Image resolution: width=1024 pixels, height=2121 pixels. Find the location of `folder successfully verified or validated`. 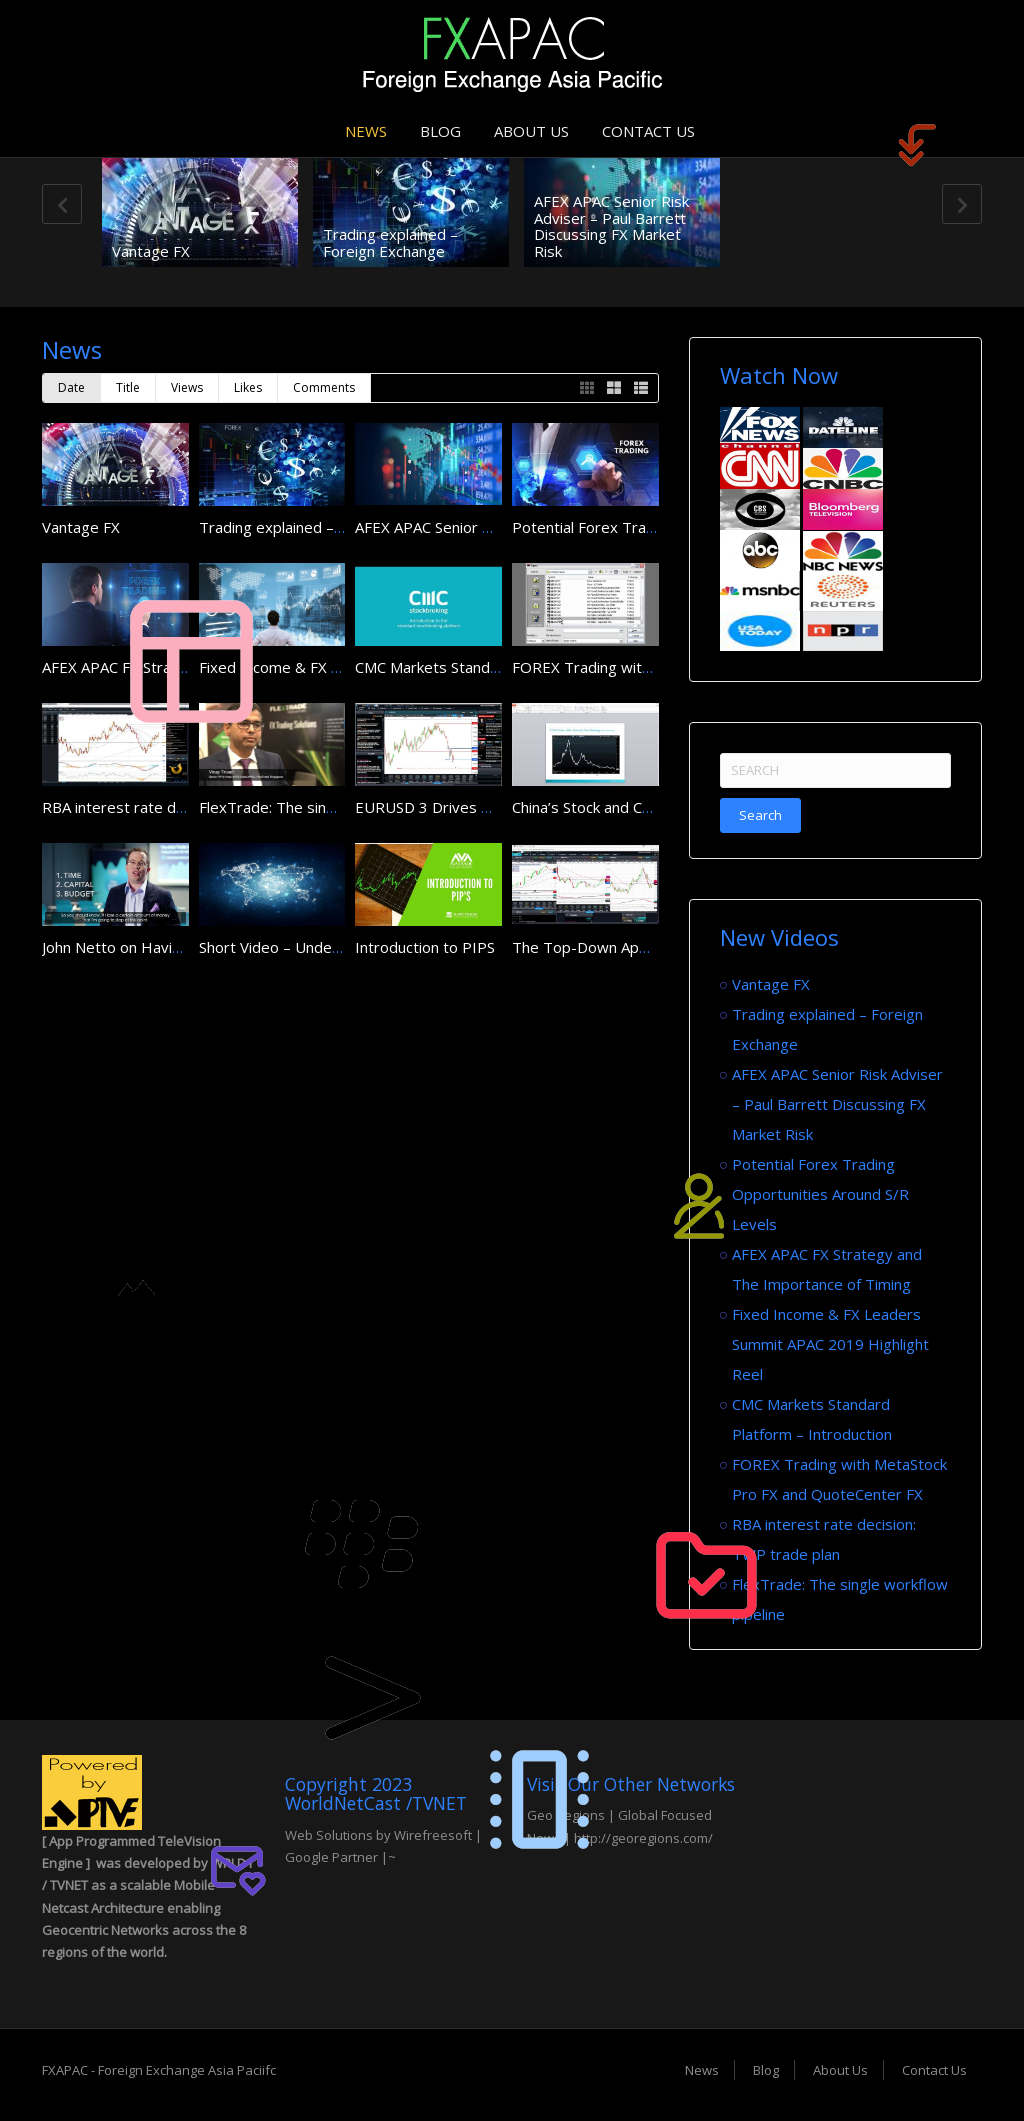

folder successfully verified or validated is located at coordinates (706, 1577).